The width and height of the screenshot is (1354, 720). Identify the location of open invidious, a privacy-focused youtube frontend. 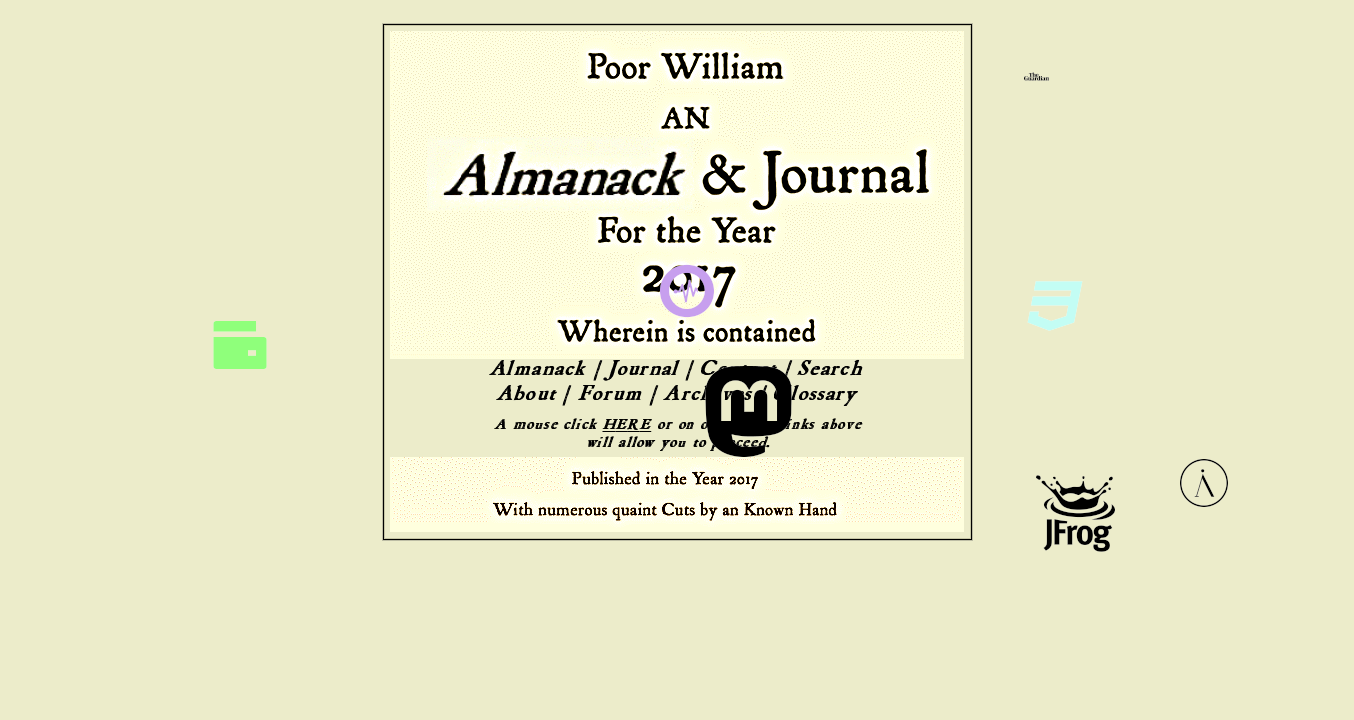
(1204, 483).